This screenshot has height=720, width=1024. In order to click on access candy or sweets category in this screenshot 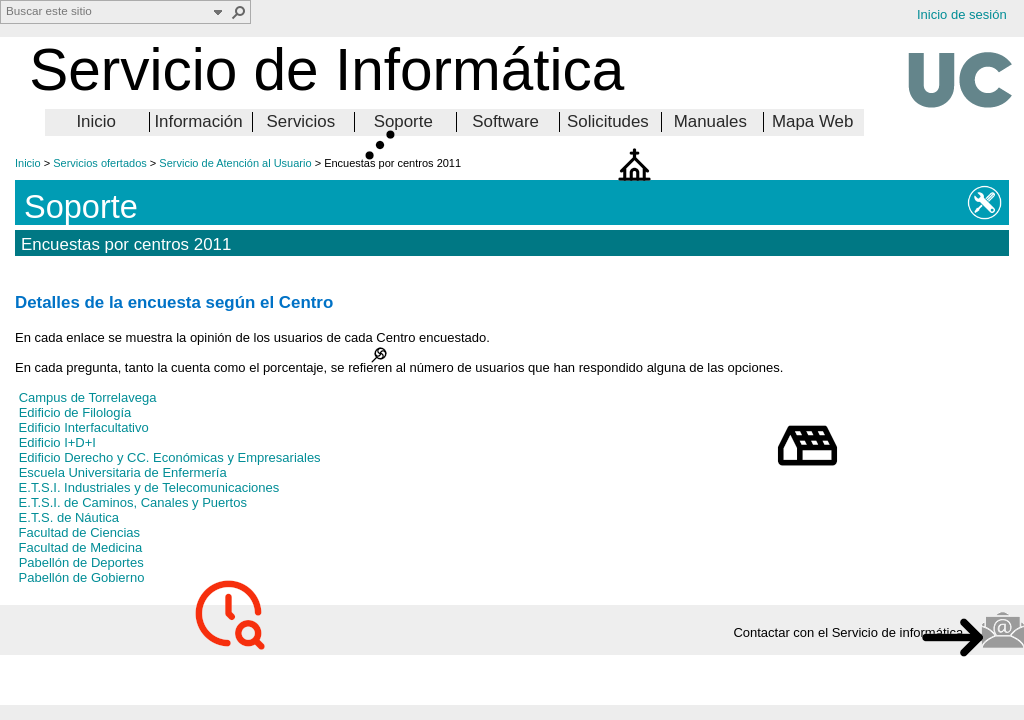, I will do `click(379, 355)`.